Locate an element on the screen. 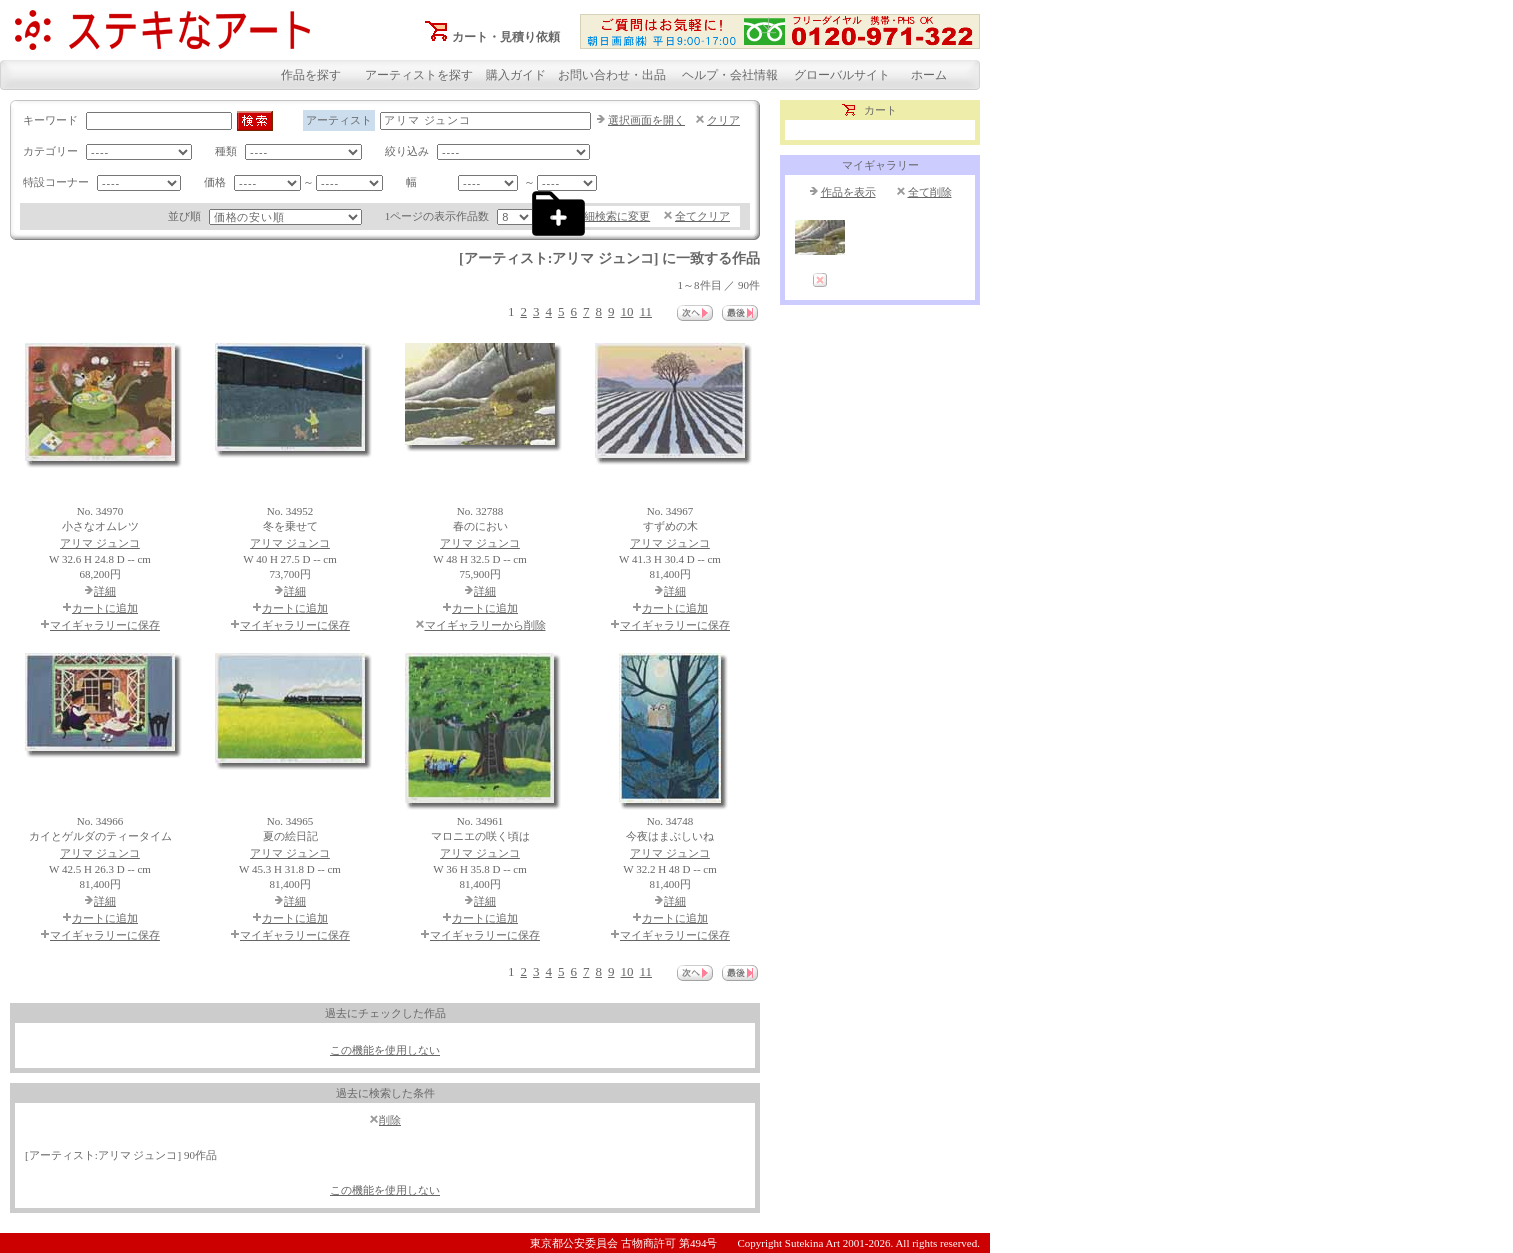  download a file or document is located at coordinates (768, 25).